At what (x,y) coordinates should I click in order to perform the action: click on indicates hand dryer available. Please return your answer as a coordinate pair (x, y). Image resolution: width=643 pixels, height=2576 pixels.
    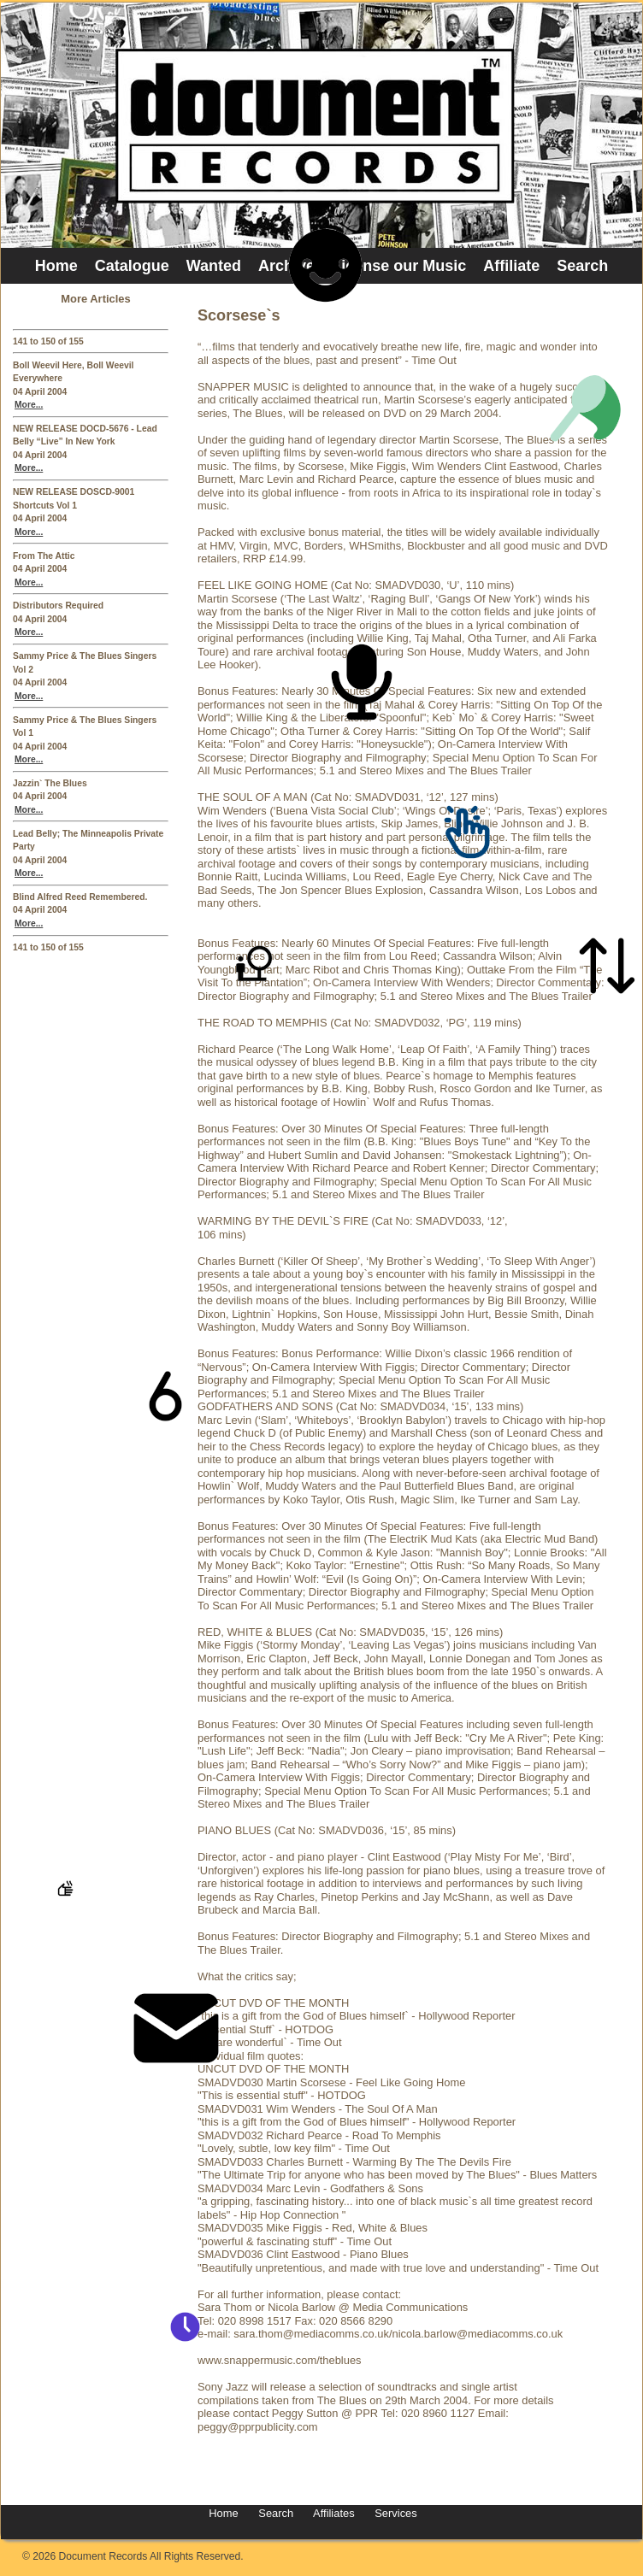
    Looking at the image, I should click on (66, 1888).